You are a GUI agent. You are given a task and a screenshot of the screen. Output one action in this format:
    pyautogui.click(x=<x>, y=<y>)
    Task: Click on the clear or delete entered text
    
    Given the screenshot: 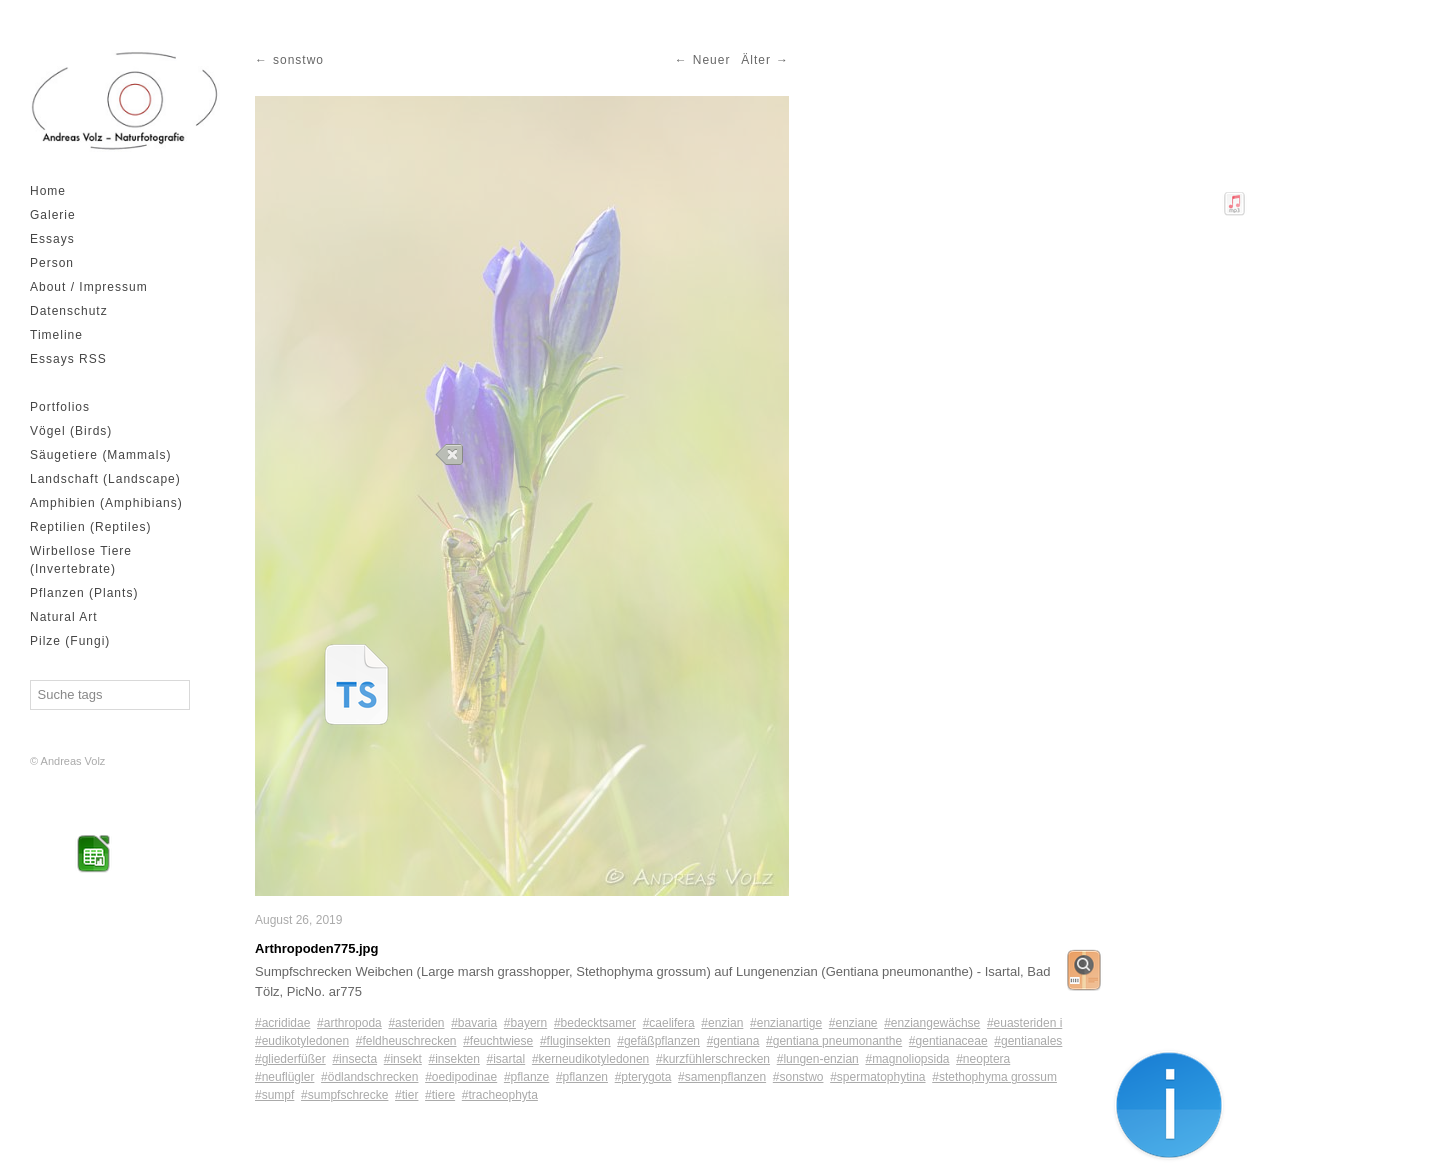 What is the action you would take?
    pyautogui.click(x=448, y=454)
    